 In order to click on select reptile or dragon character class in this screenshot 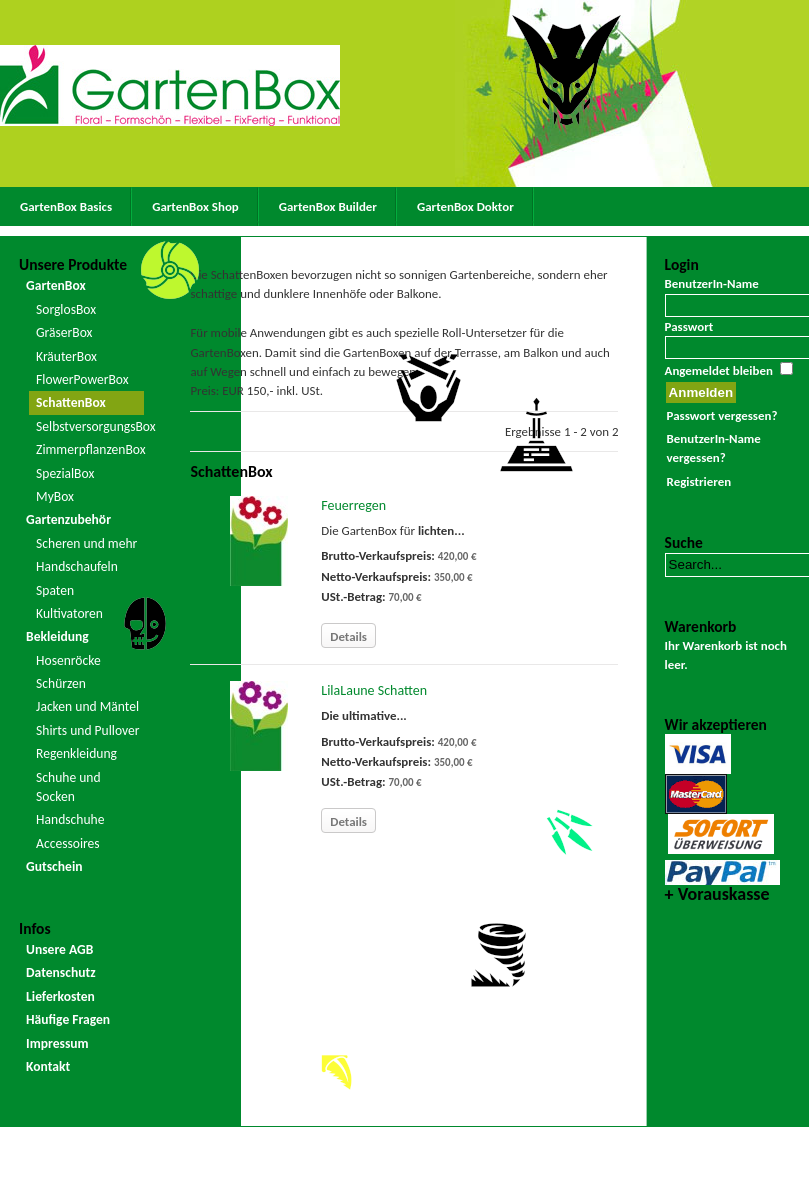, I will do `click(566, 69)`.